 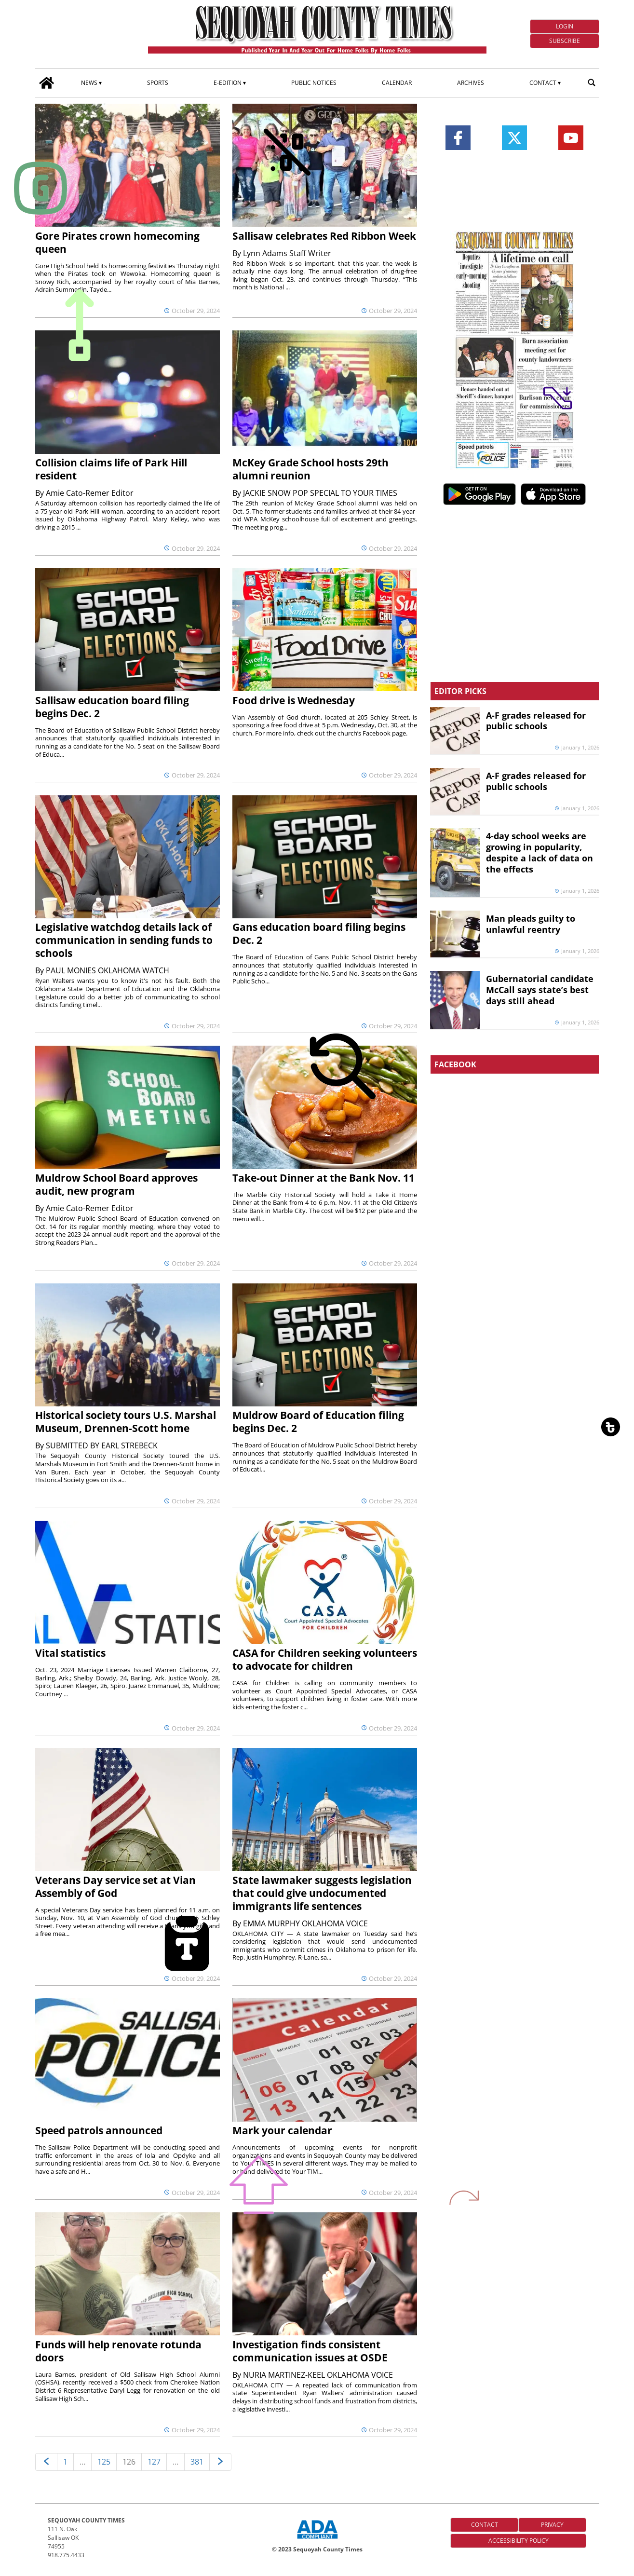 What do you see at coordinates (610, 1427) in the screenshot?
I see `bangladeshi taka currency indicator` at bounding box center [610, 1427].